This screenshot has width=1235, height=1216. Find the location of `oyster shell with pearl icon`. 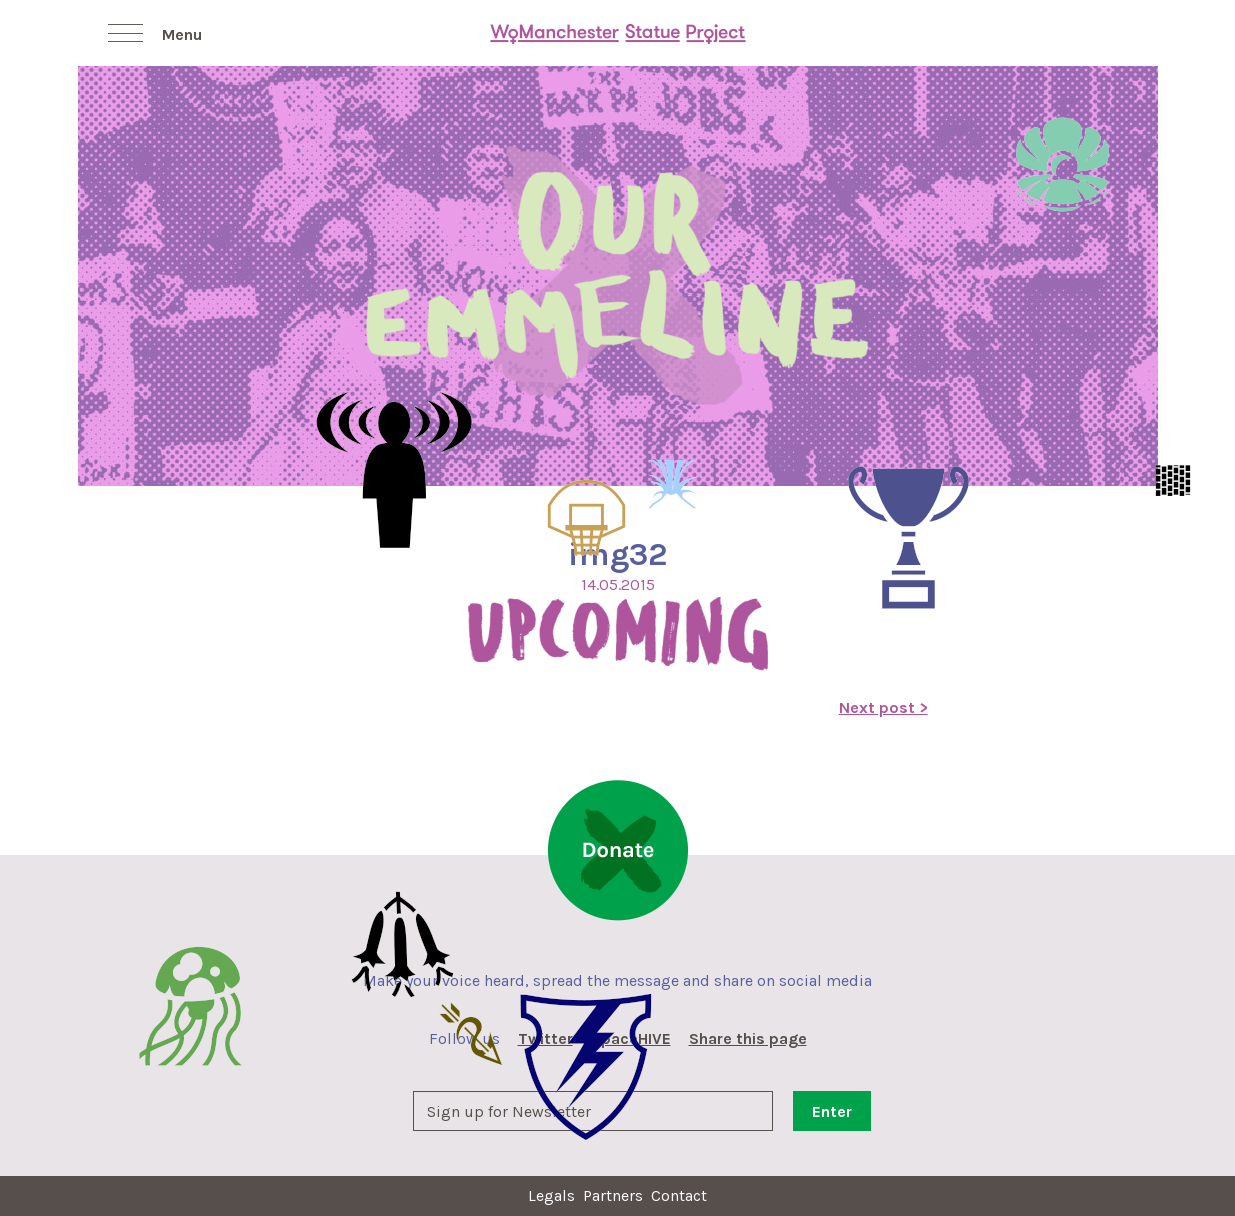

oyster shell with pearl icon is located at coordinates (1062, 164).